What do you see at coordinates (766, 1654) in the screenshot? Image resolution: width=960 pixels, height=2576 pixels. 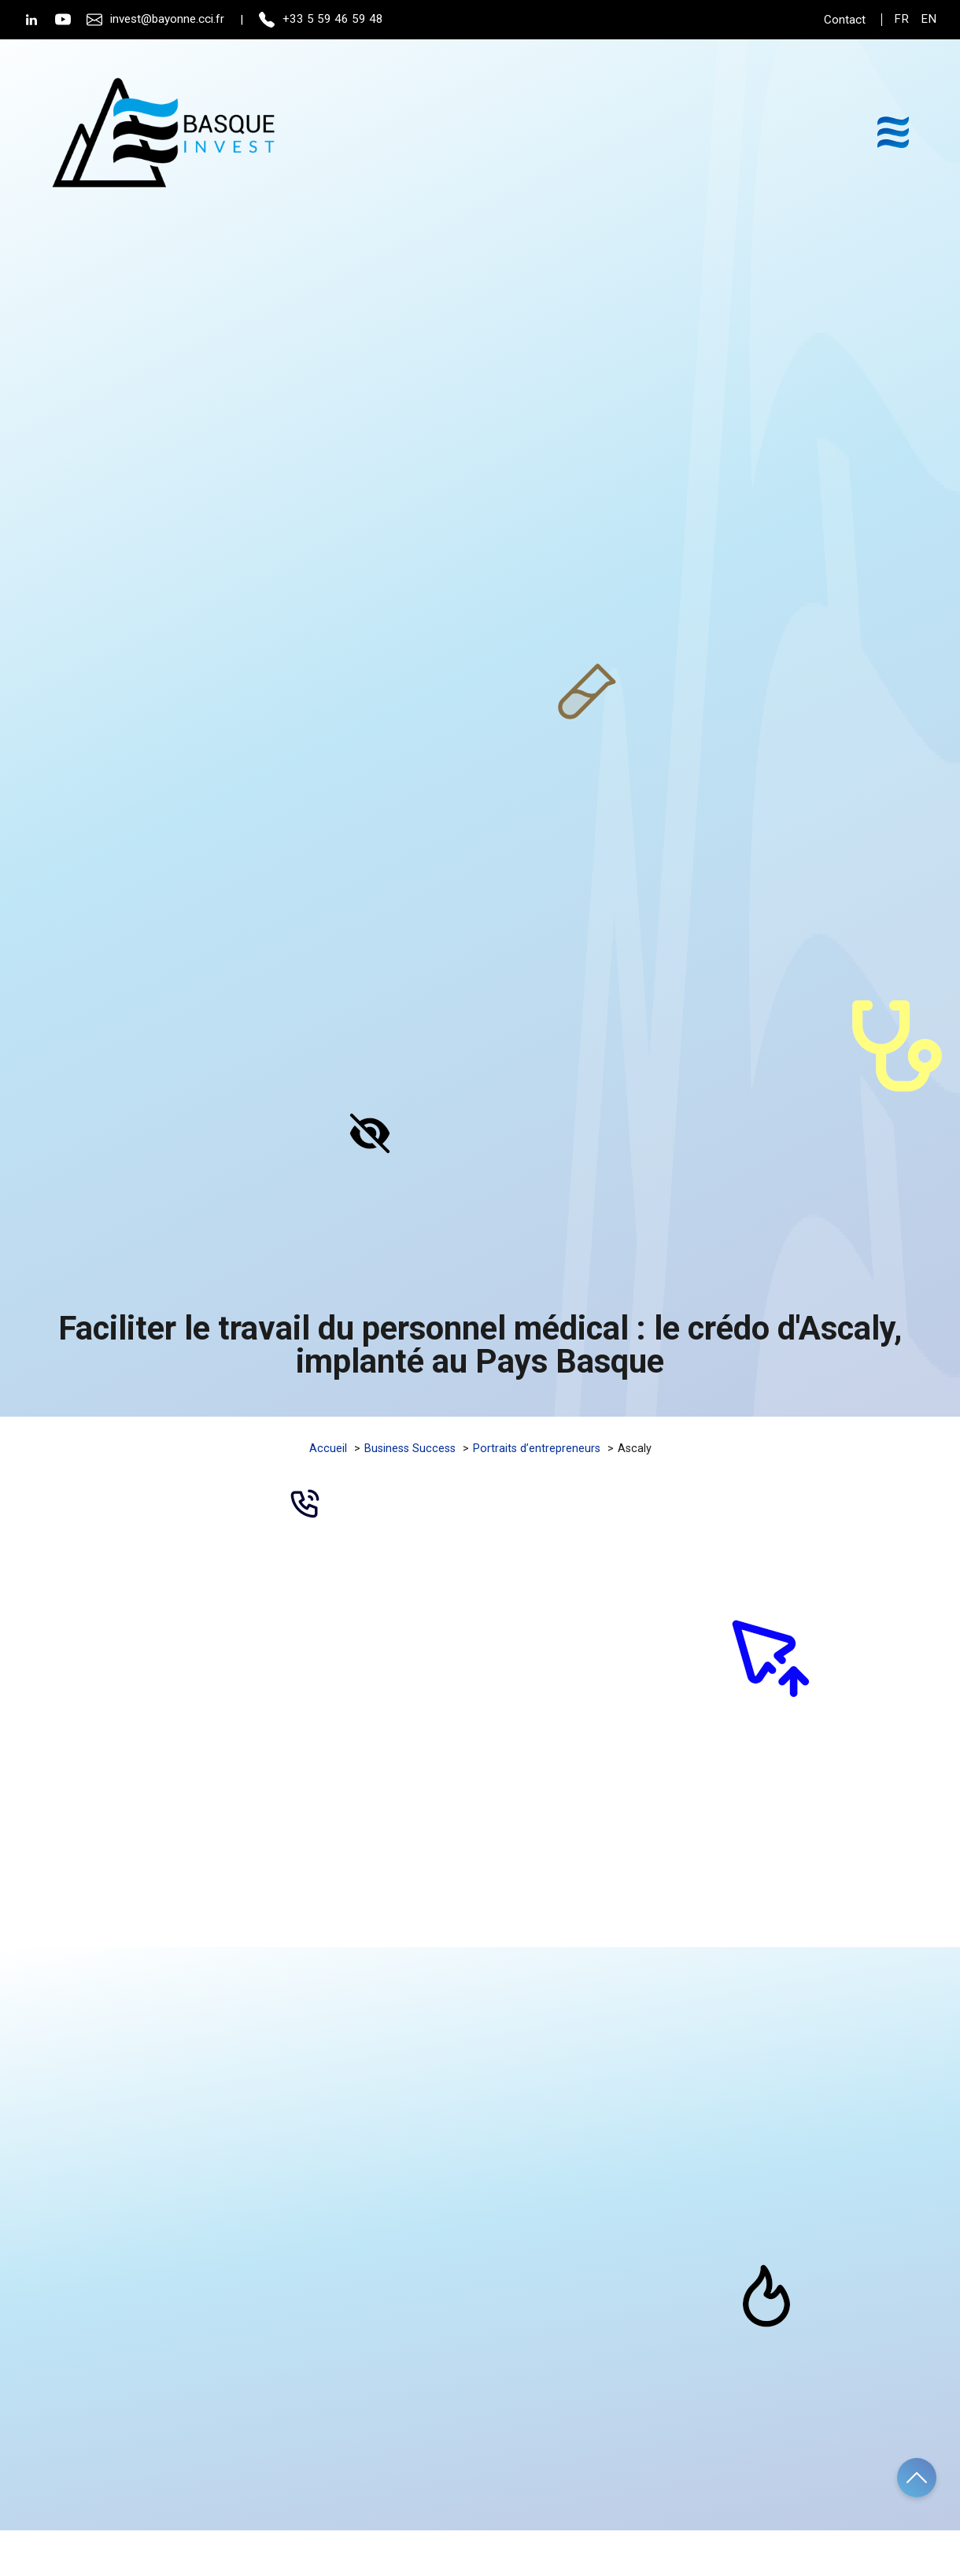 I see `scroll to top of page` at bounding box center [766, 1654].